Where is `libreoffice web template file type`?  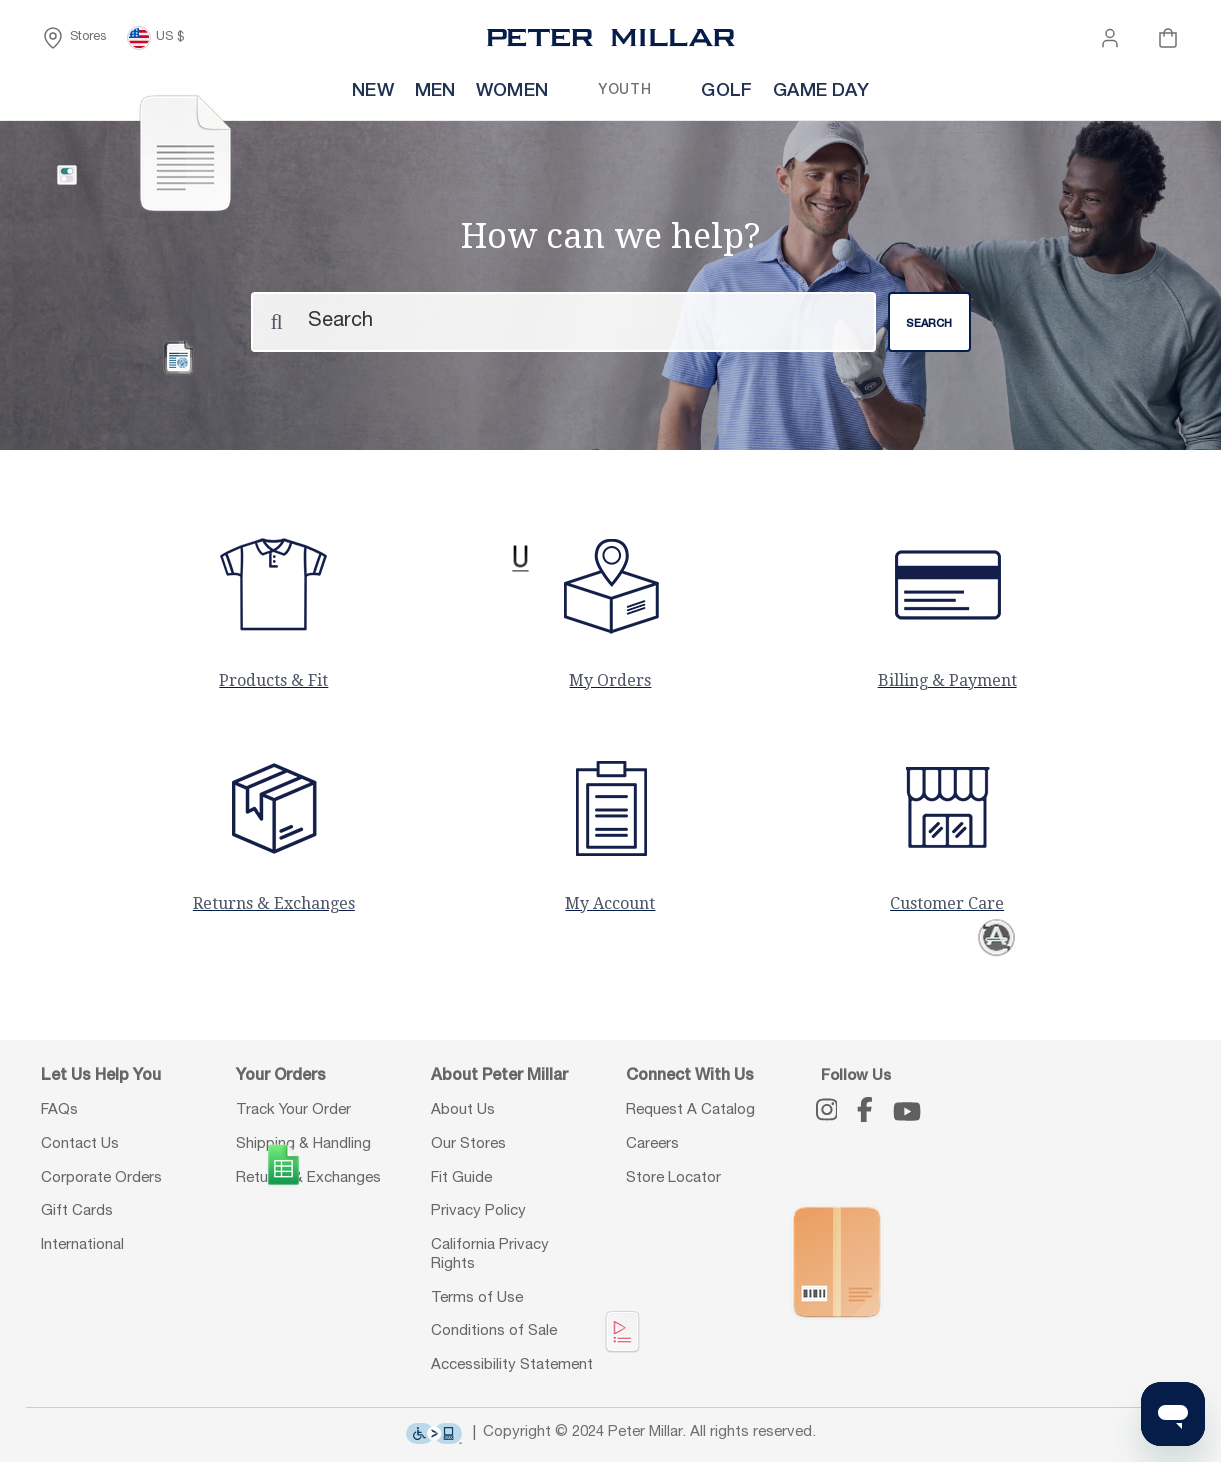 libreoffice web template file type is located at coordinates (178, 357).